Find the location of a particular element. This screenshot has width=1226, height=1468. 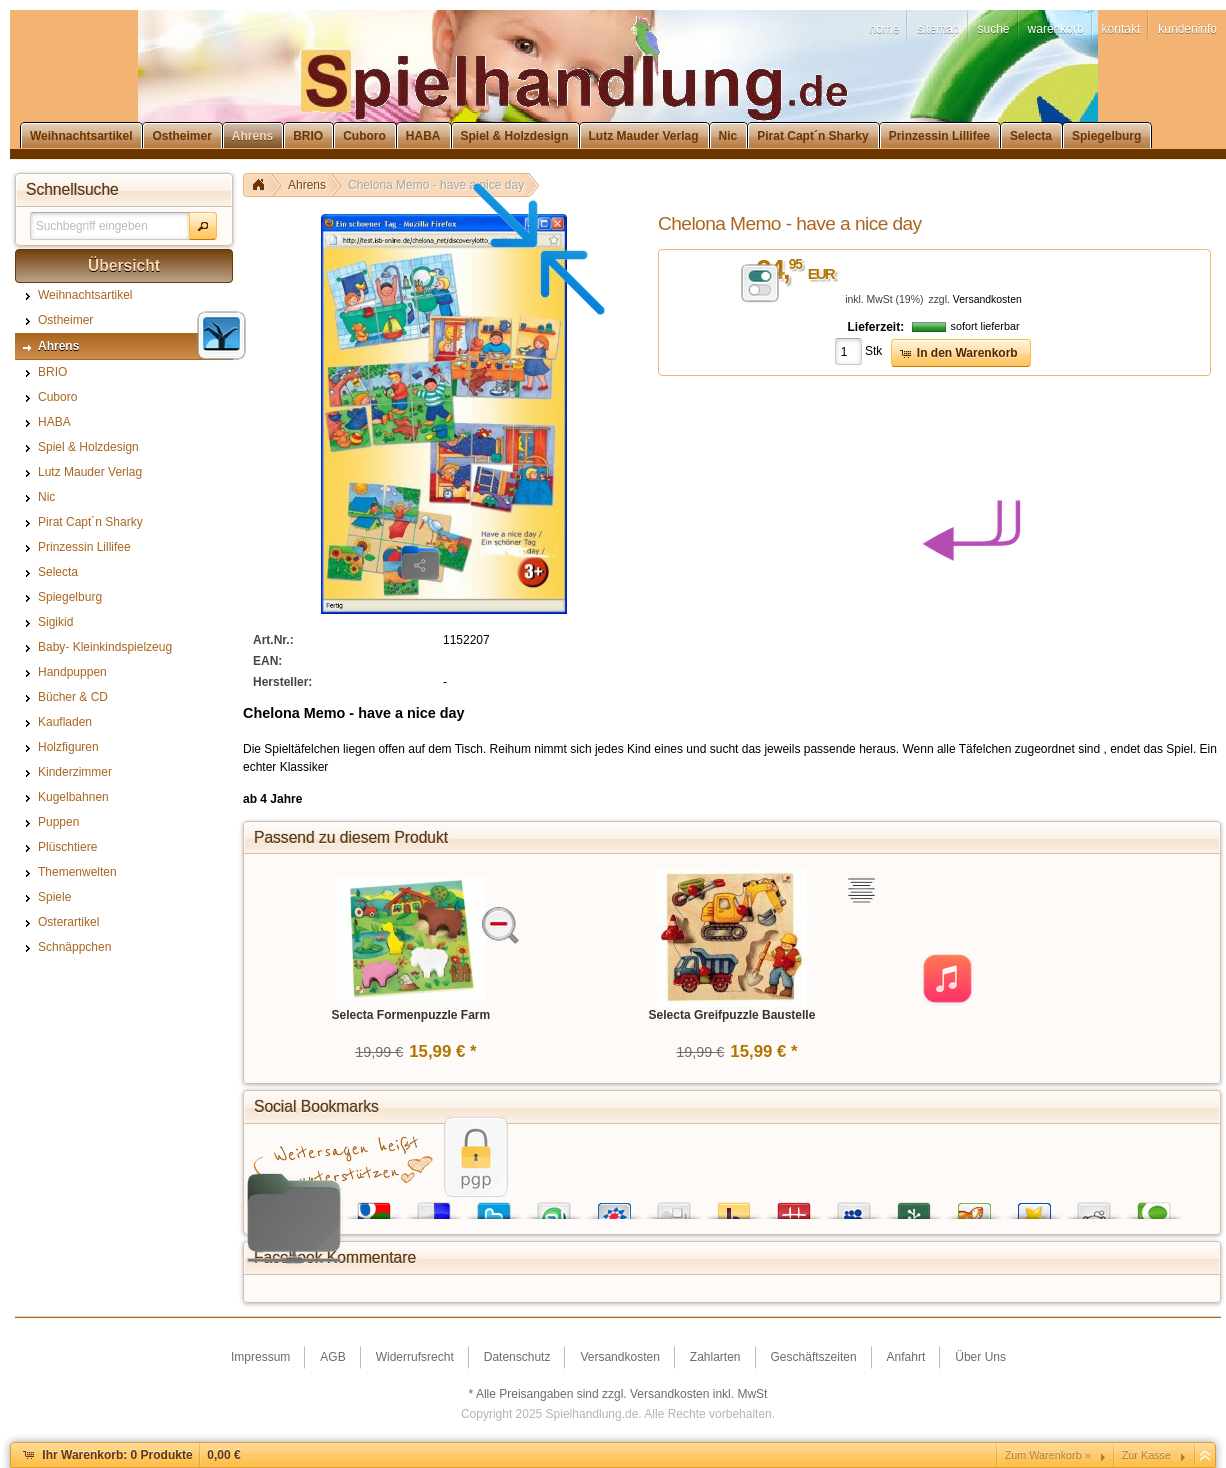

access a remote or network folder is located at coordinates (294, 1217).